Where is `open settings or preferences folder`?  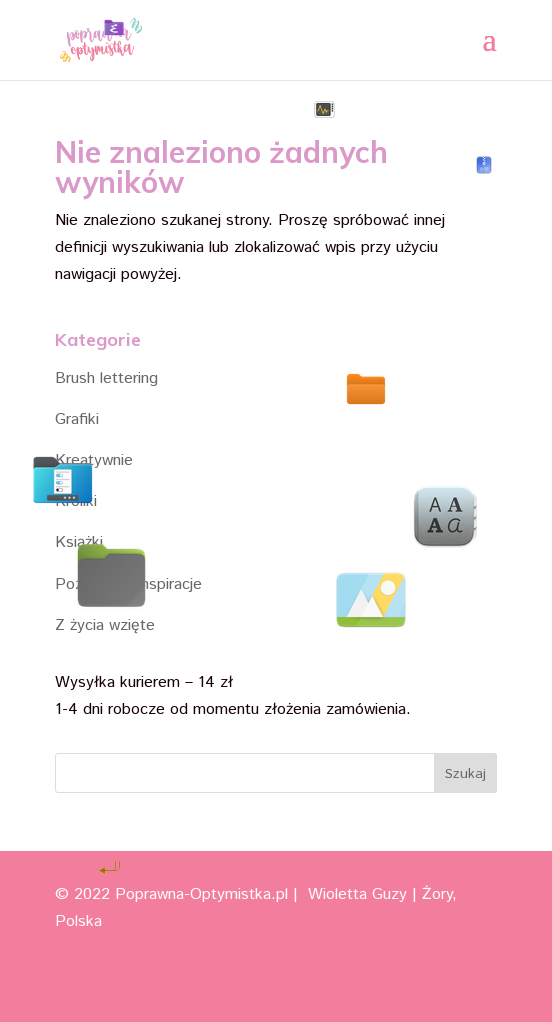 open settings or preferences folder is located at coordinates (62, 481).